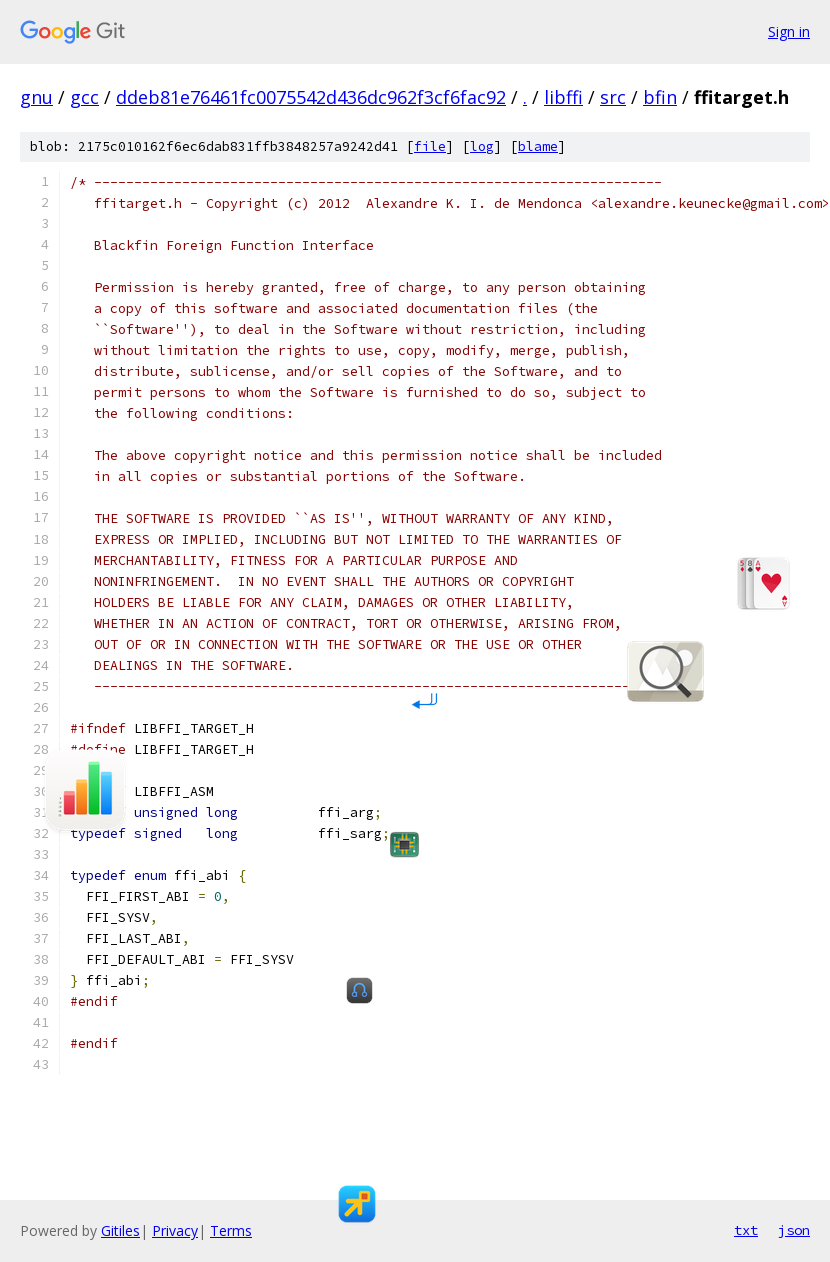  What do you see at coordinates (665, 671) in the screenshot?
I see `open eye of gnome image viewer` at bounding box center [665, 671].